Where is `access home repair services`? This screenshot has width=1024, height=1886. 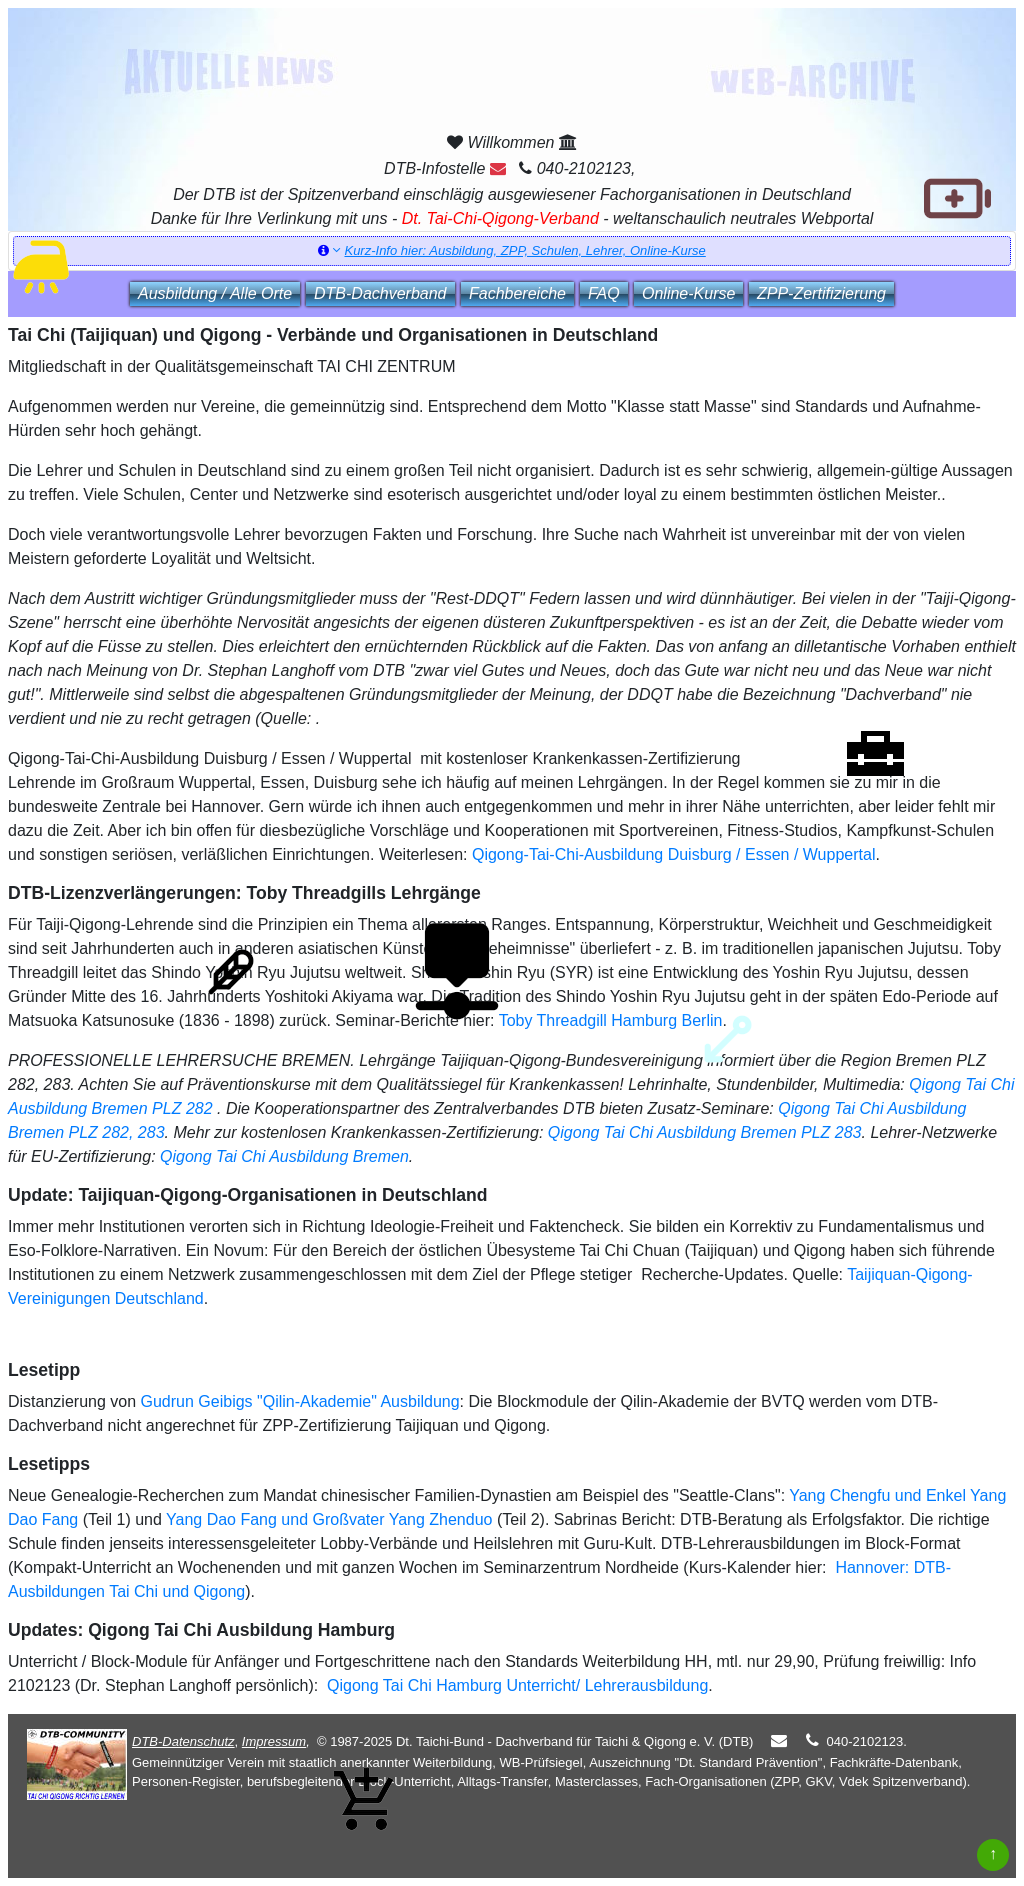 access home repair services is located at coordinates (875, 753).